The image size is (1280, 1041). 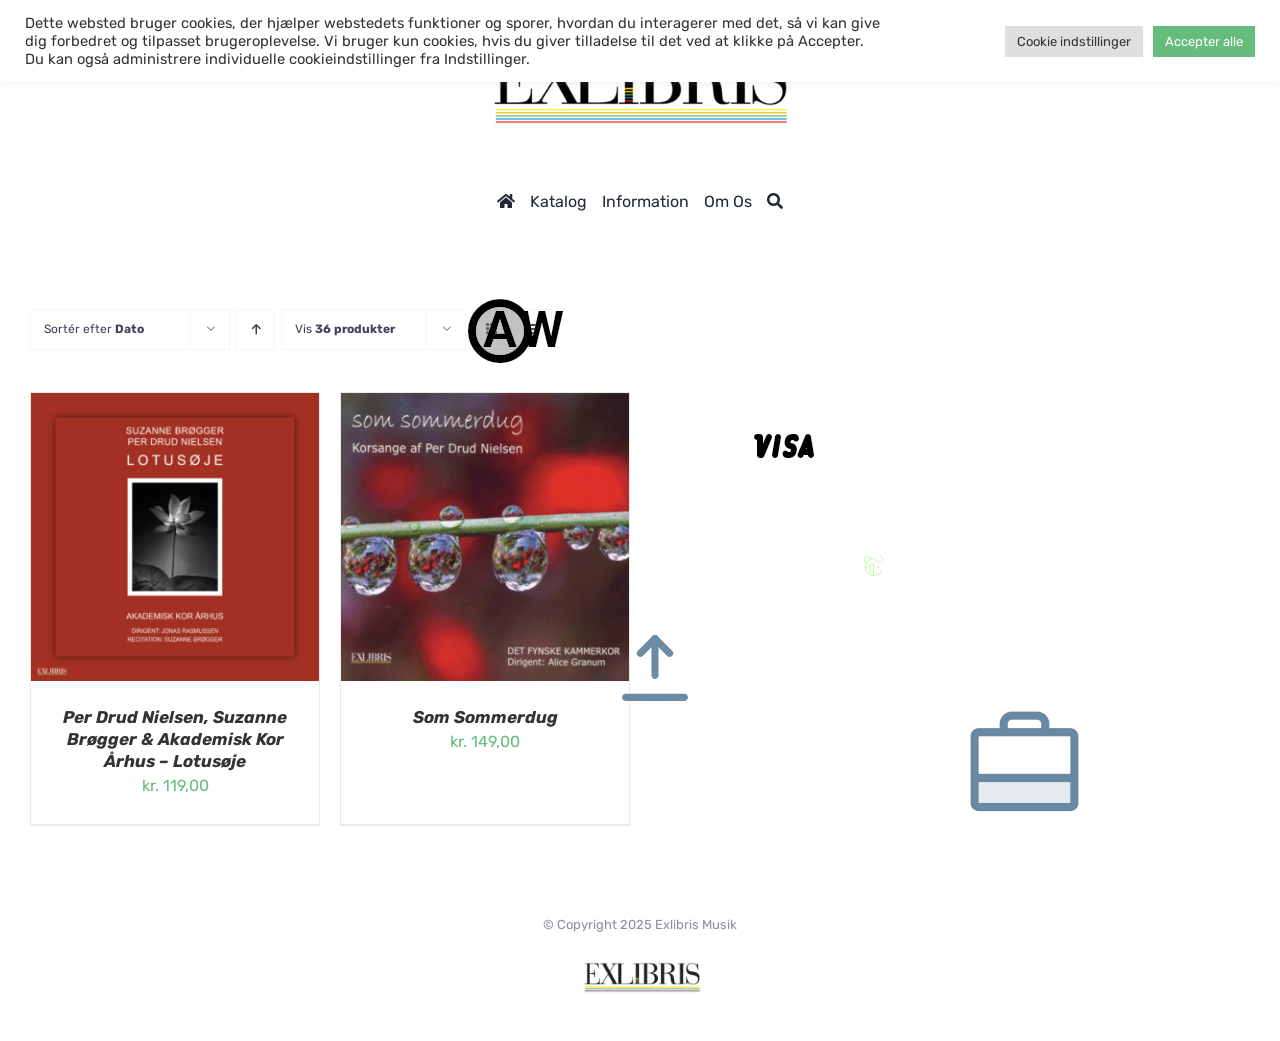 What do you see at coordinates (784, 446) in the screenshot?
I see `indicates visa card payment option` at bounding box center [784, 446].